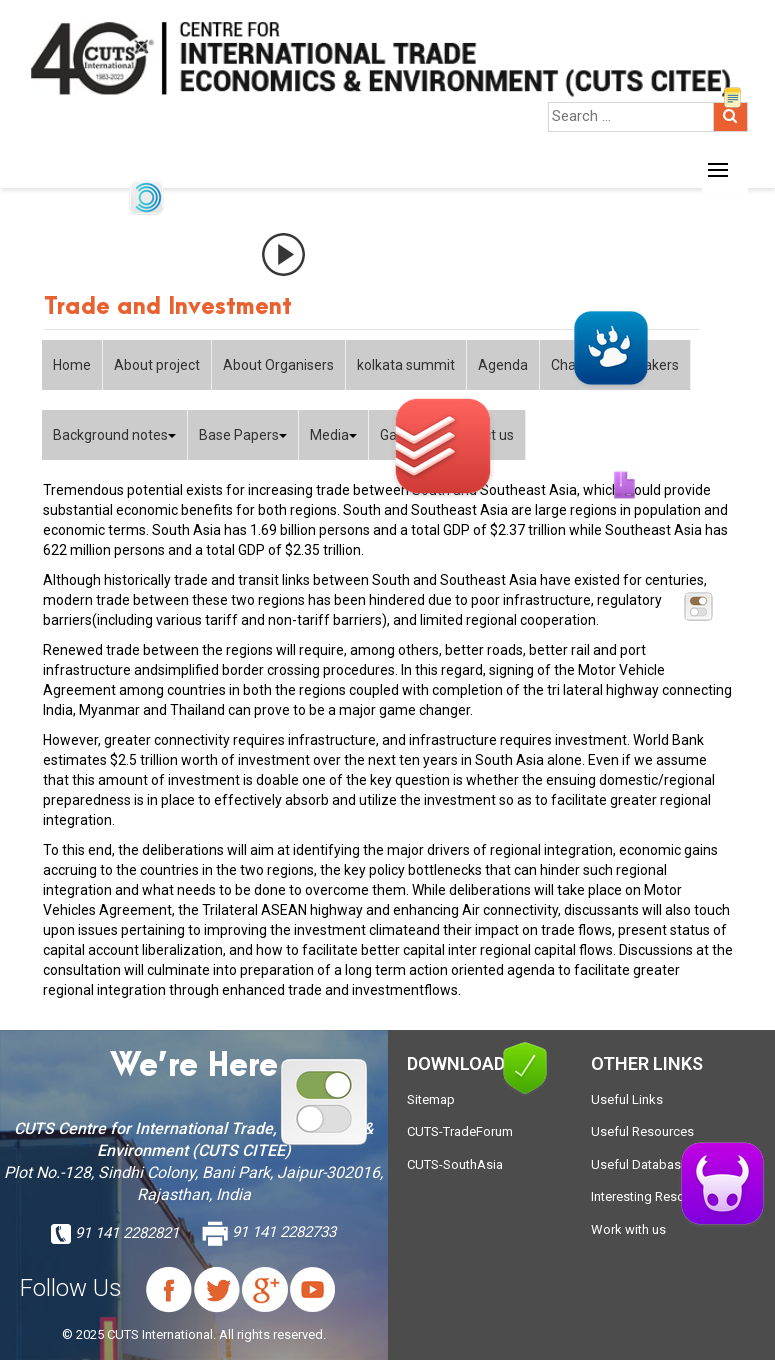 Image resolution: width=775 pixels, height=1360 pixels. What do you see at coordinates (324, 1102) in the screenshot?
I see `open gnome tweaks to customize desktop settings` at bounding box center [324, 1102].